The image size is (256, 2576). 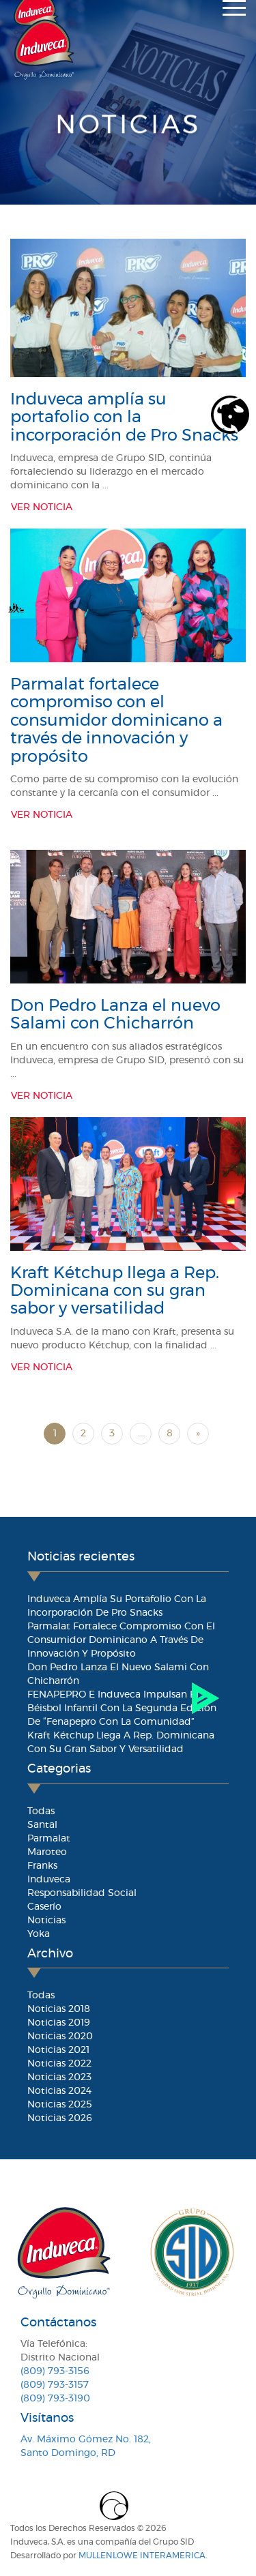 What do you see at coordinates (230, 415) in the screenshot?
I see `yaak app logo` at bounding box center [230, 415].